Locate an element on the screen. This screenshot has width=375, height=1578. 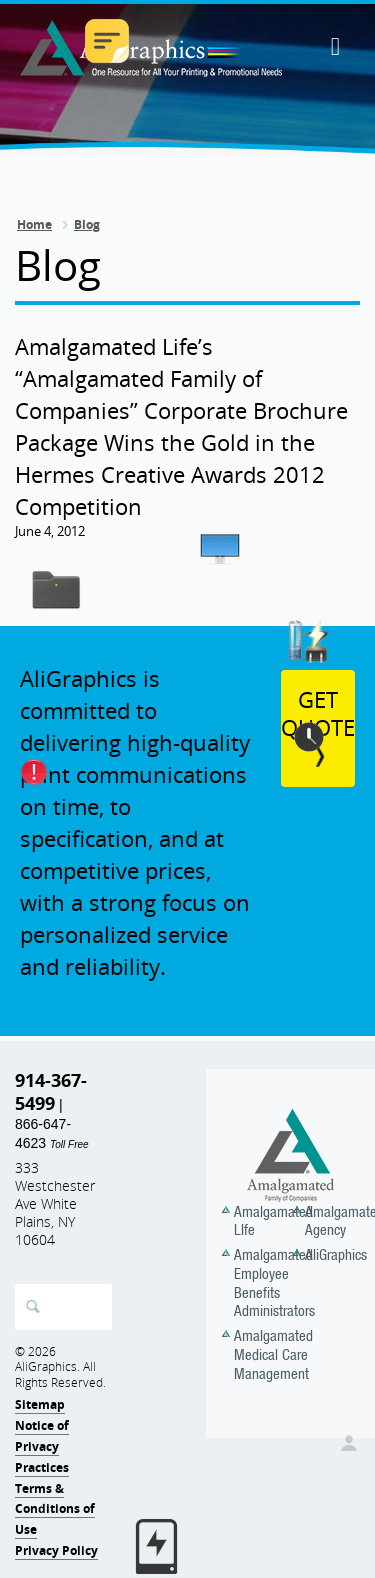
indicates uninterruptible power supply (UPS) device connected is located at coordinates (156, 1546).